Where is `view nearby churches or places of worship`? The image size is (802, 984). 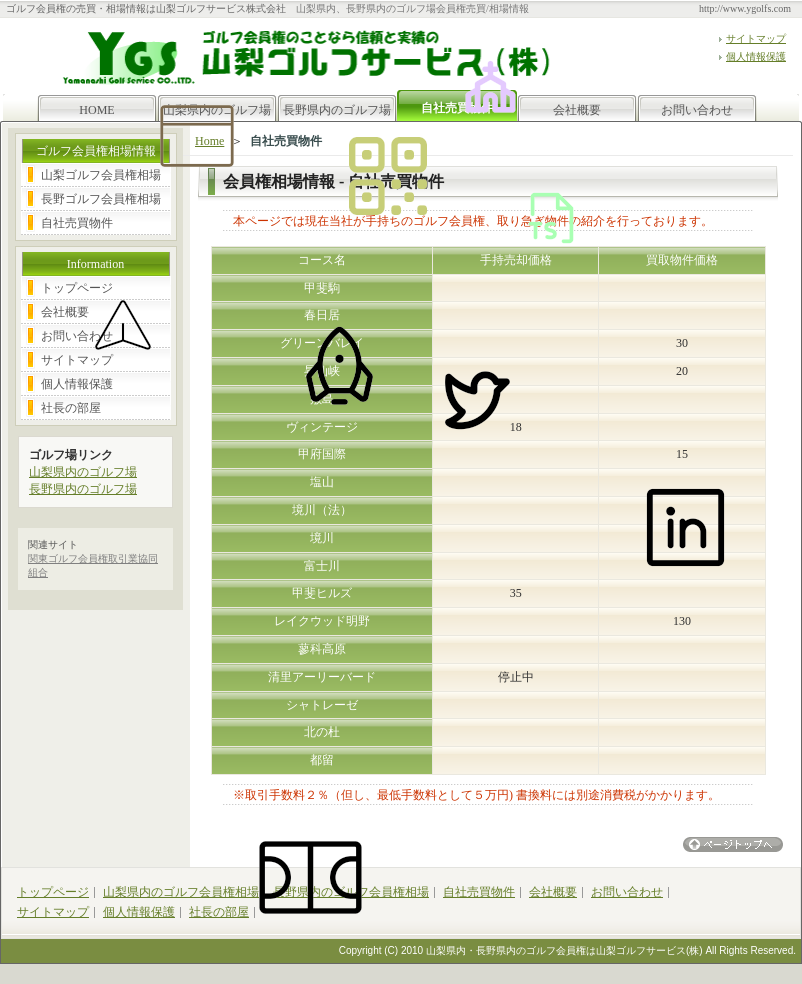 view nearby churches or places of worship is located at coordinates (490, 89).